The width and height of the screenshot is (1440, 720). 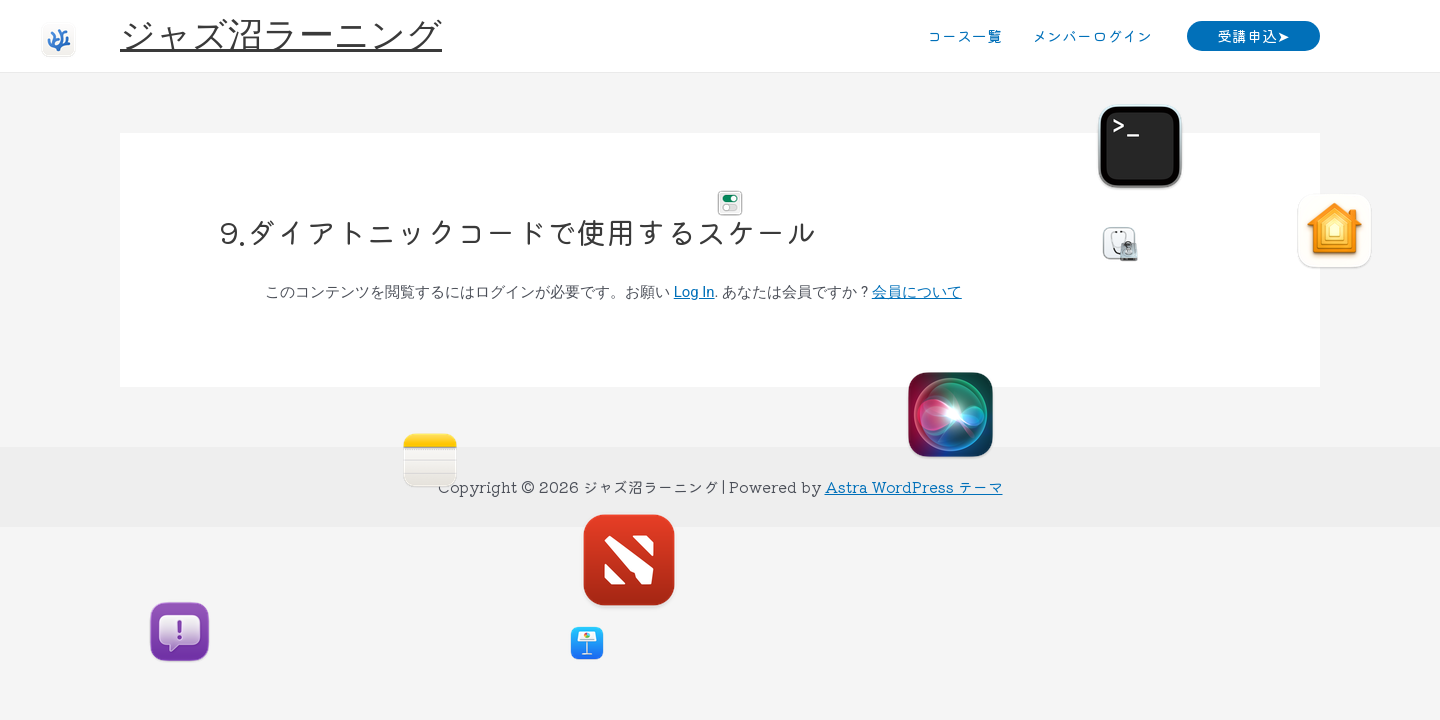 I want to click on open Apple Keynote presentation app, so click(x=587, y=643).